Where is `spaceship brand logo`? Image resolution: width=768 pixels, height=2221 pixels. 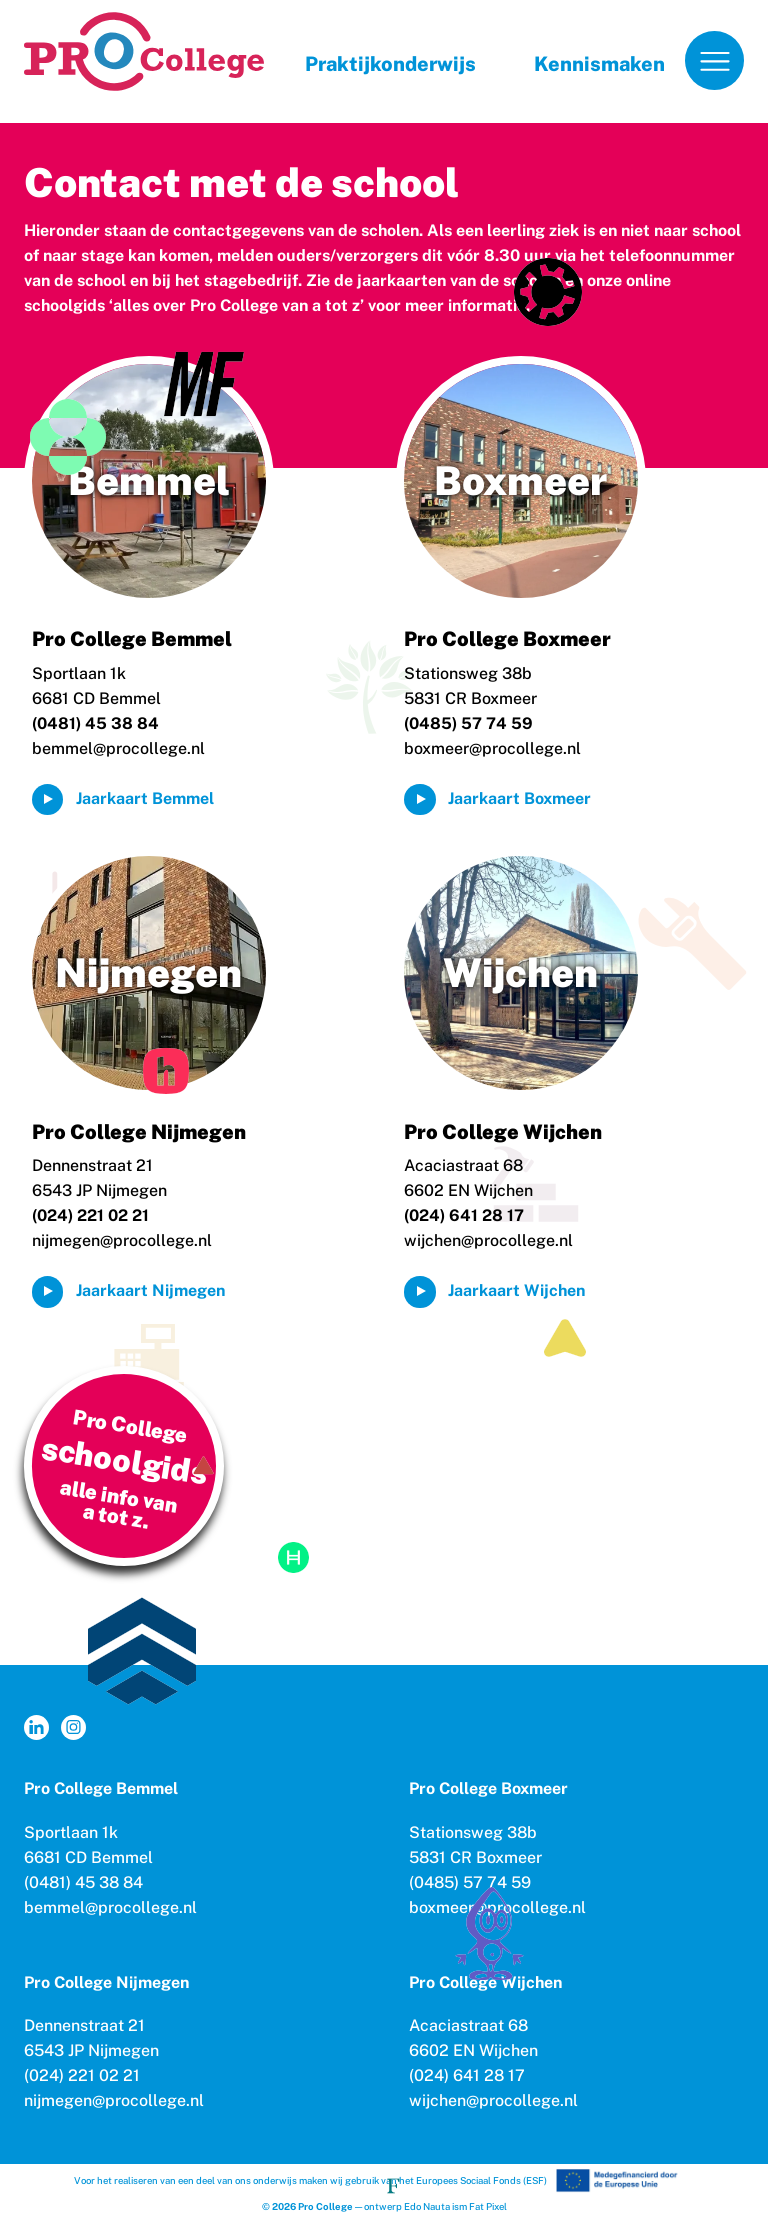
spaceship brand logo is located at coordinates (565, 1338).